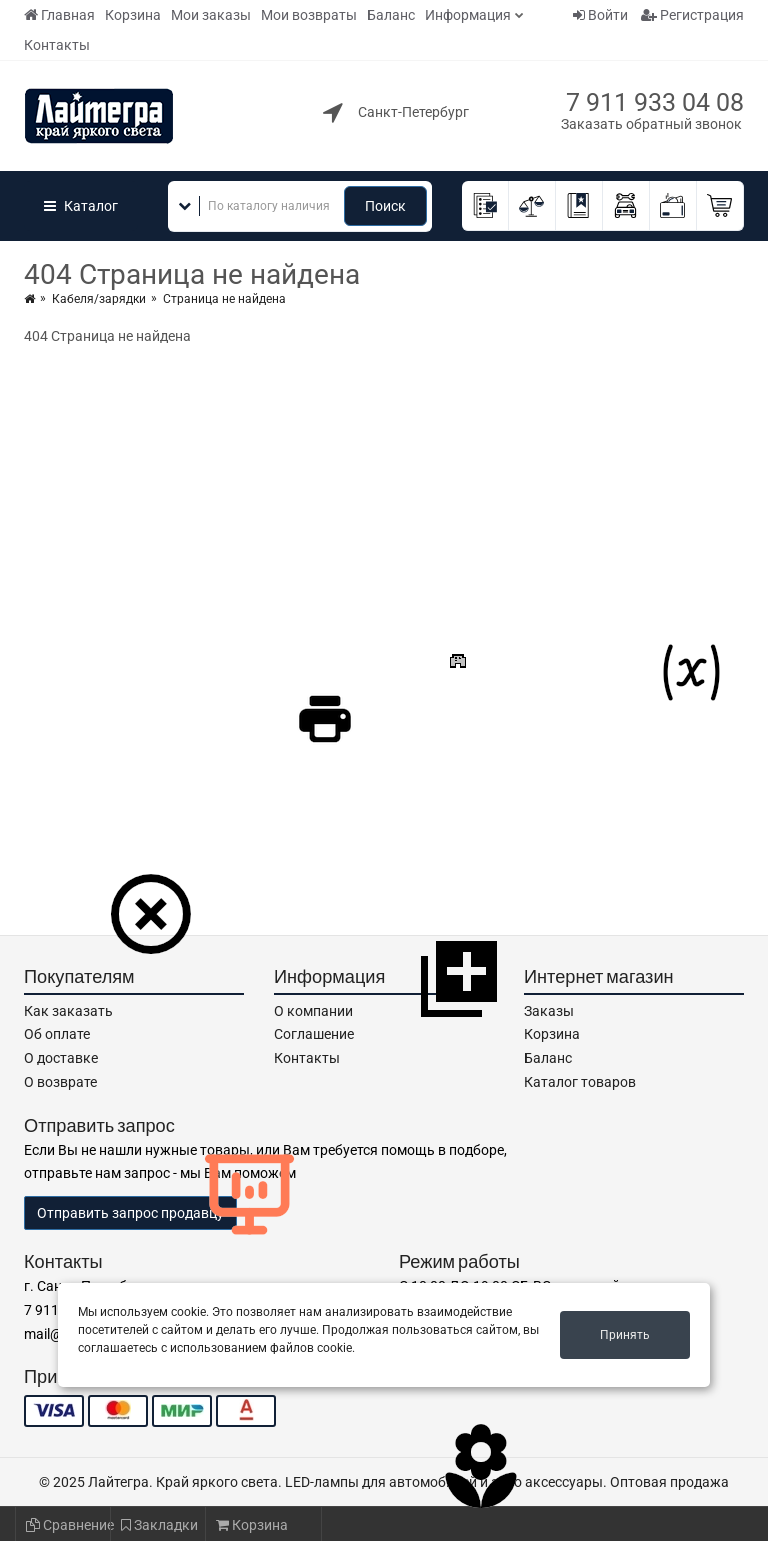  Describe the element at coordinates (249, 1194) in the screenshot. I see `view presentation analytics` at that location.